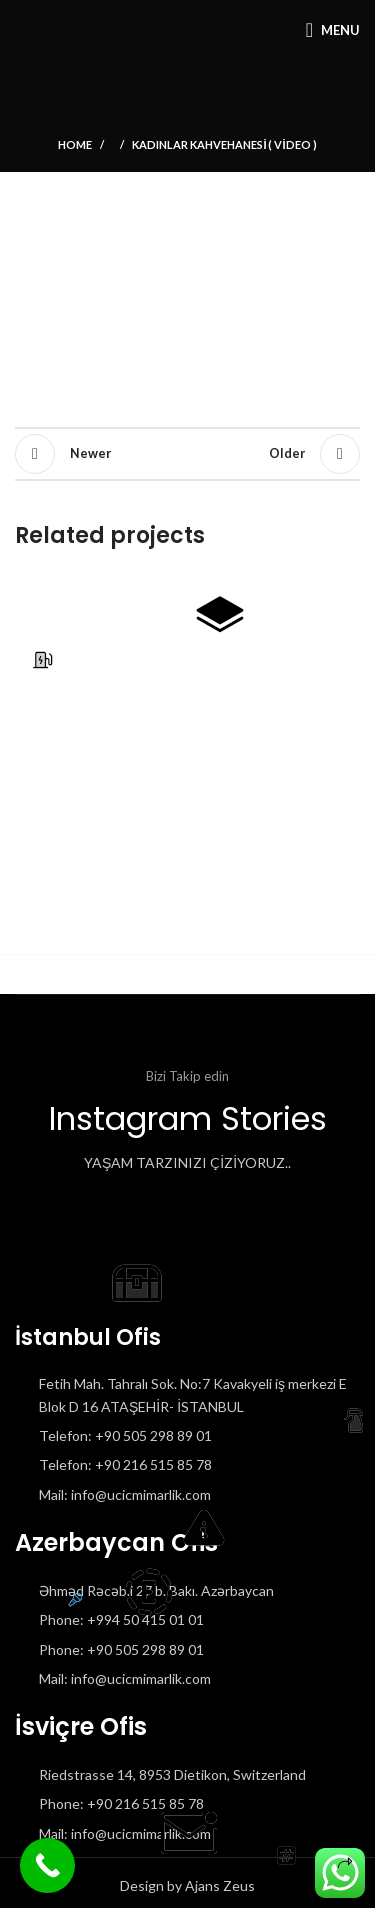 Image resolution: width=375 pixels, height=1908 pixels. What do you see at coordinates (75, 1600) in the screenshot?
I see `access voice recording or audio input` at bounding box center [75, 1600].